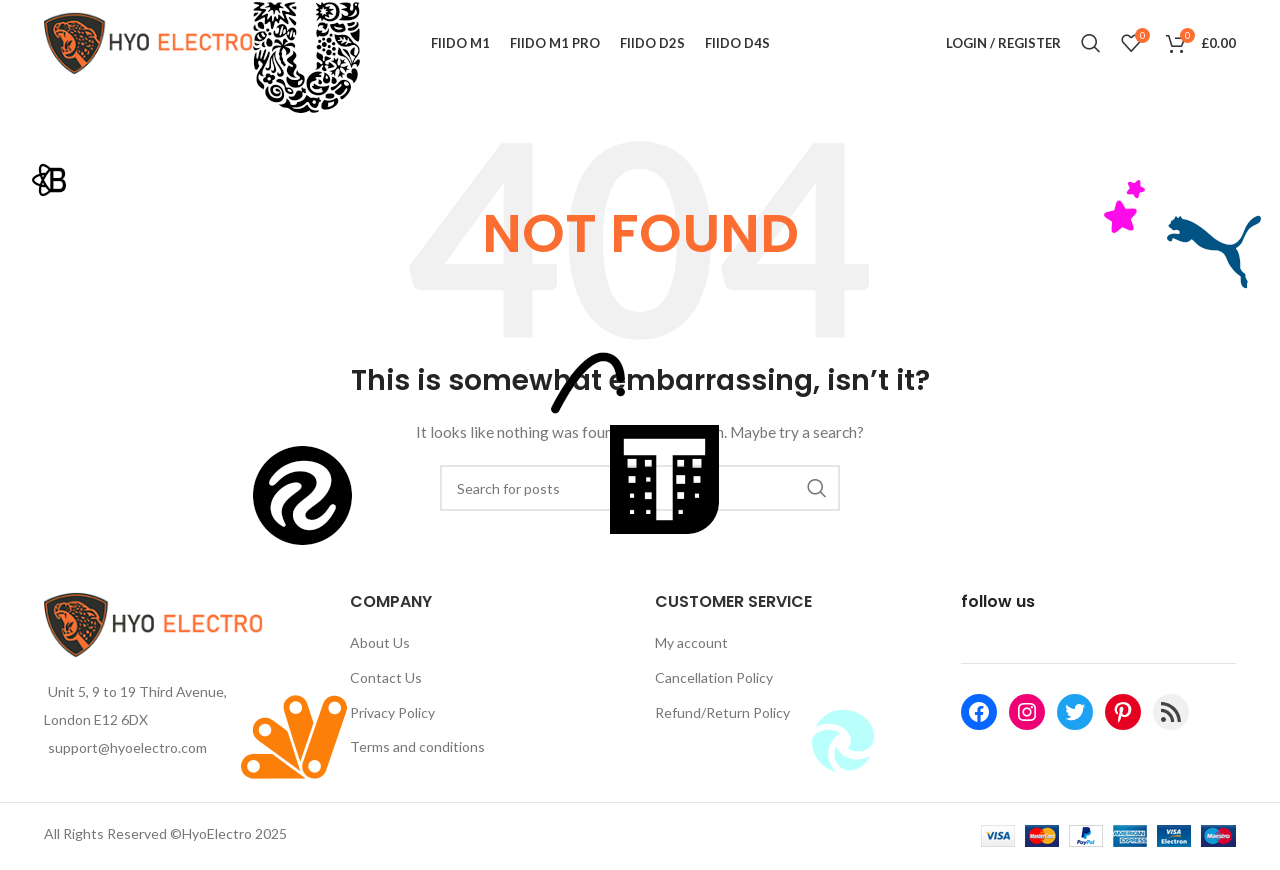  What do you see at coordinates (306, 57) in the screenshot?
I see `unilever brand logo` at bounding box center [306, 57].